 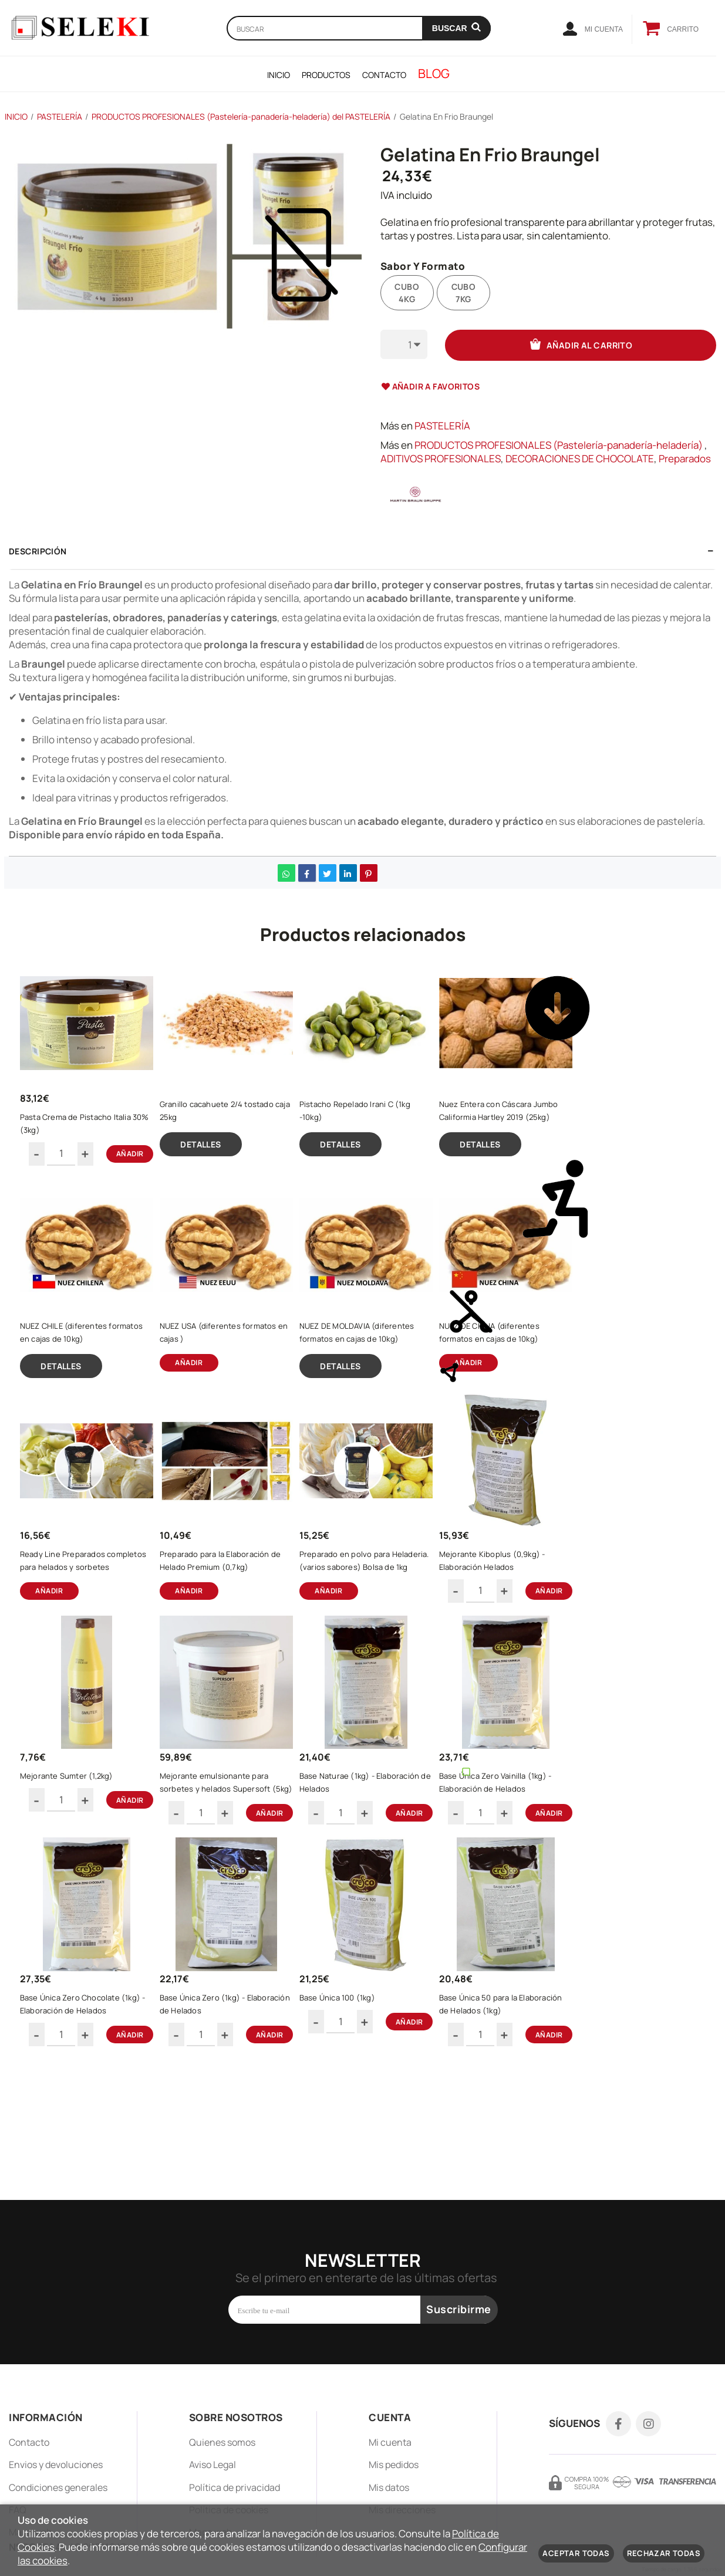 I want to click on view network connections, so click(x=450, y=1372).